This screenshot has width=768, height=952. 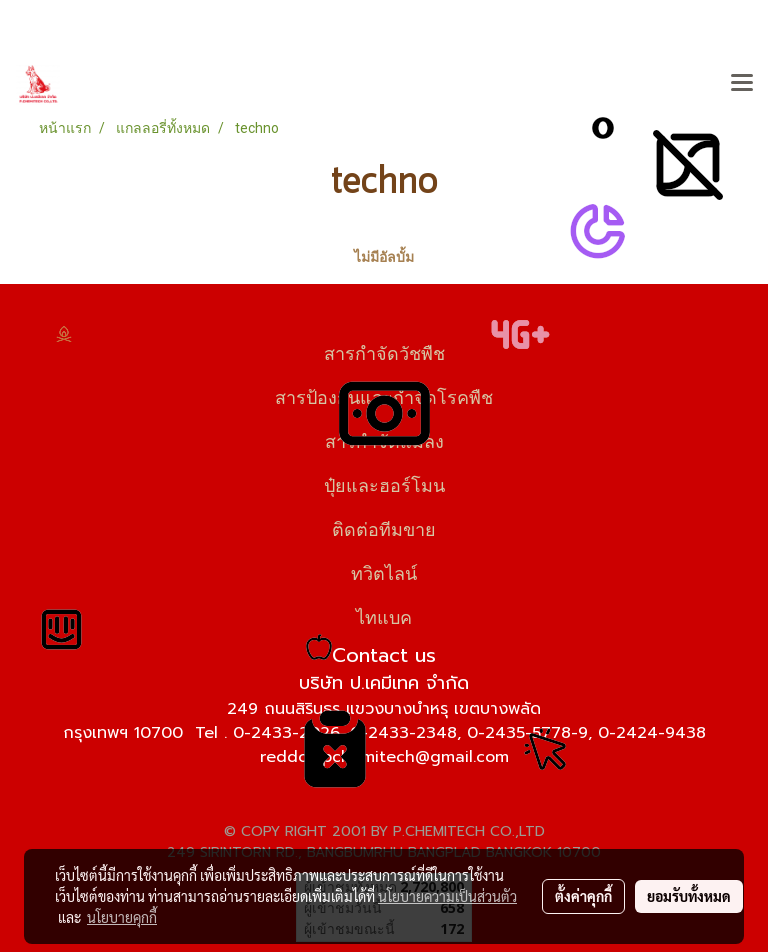 What do you see at coordinates (688, 165) in the screenshot?
I see `disable contrast adjustment` at bounding box center [688, 165].